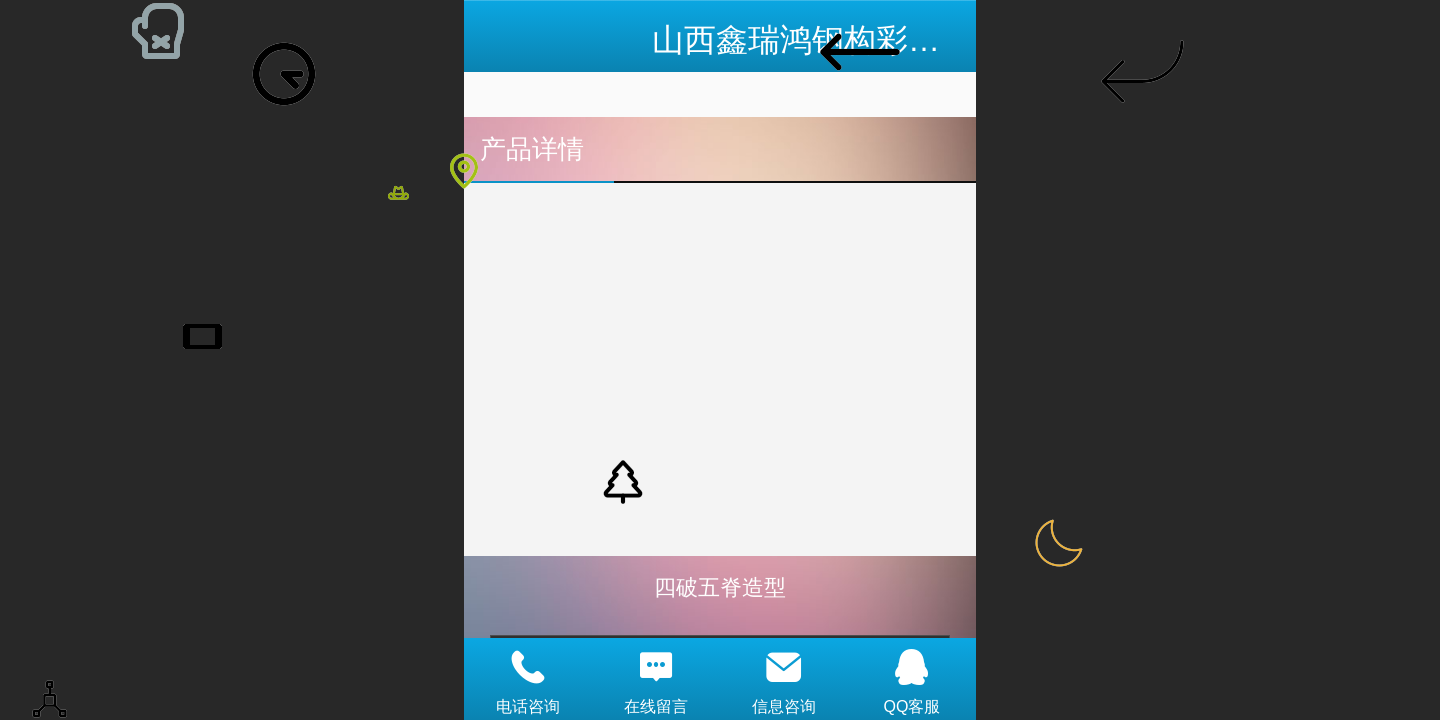 The image size is (1440, 720). What do you see at coordinates (860, 52) in the screenshot?
I see `go back to the previous screen` at bounding box center [860, 52].